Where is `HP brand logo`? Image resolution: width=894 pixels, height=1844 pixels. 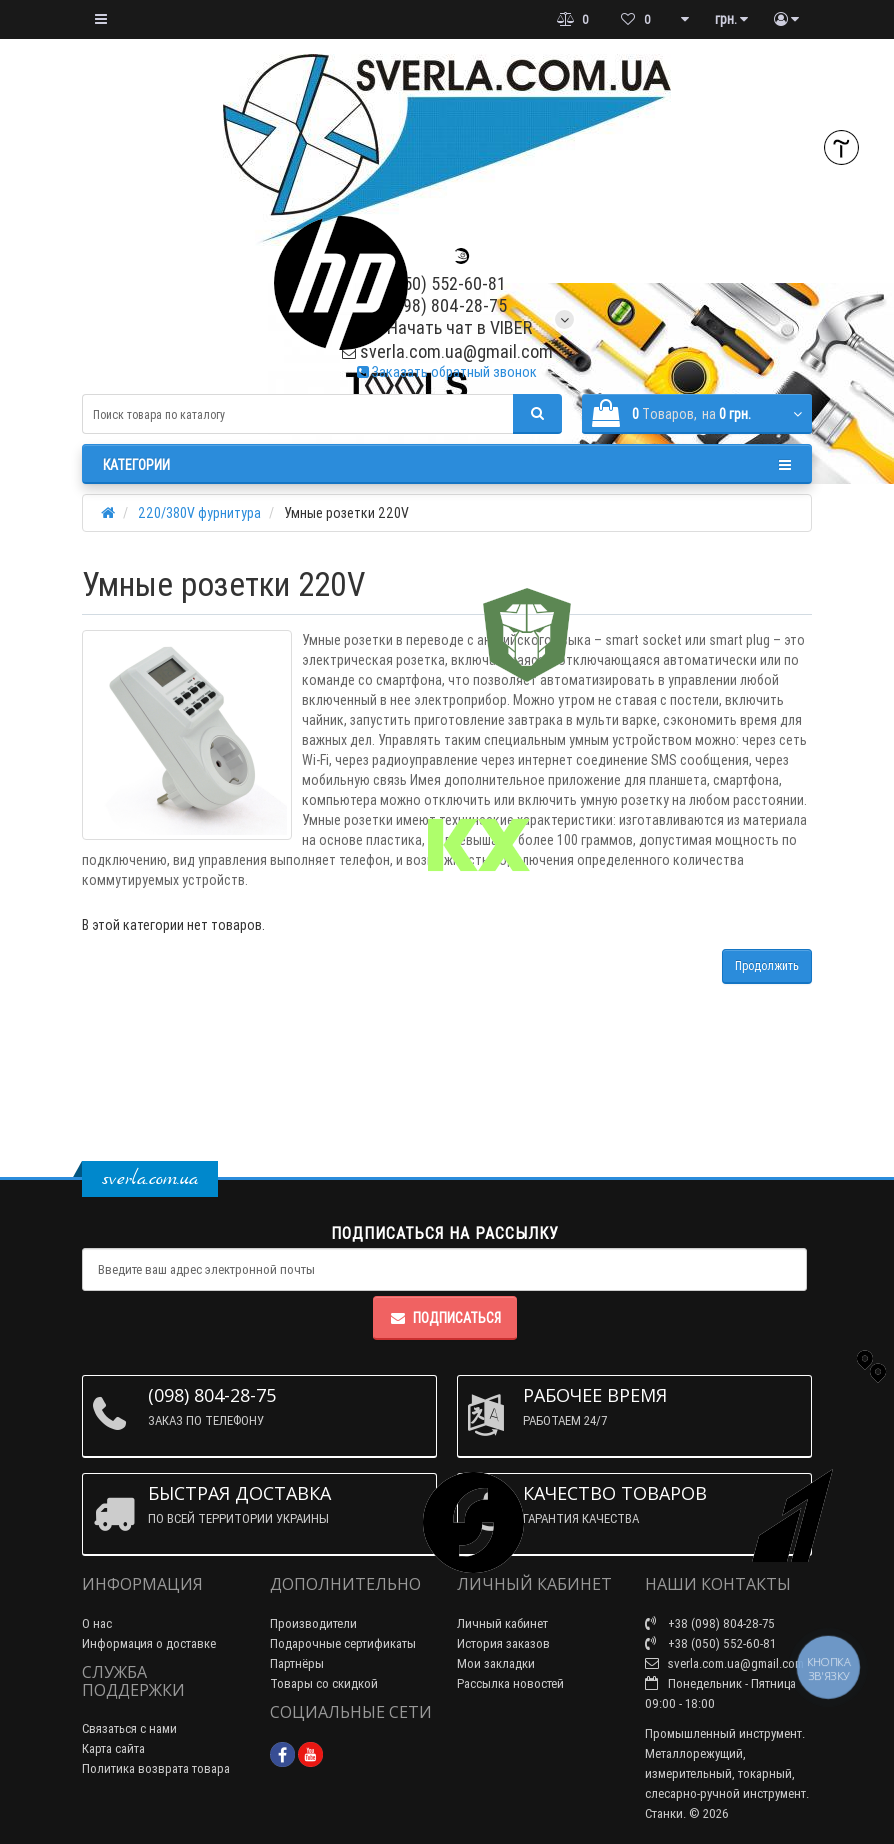 HP brand logo is located at coordinates (341, 283).